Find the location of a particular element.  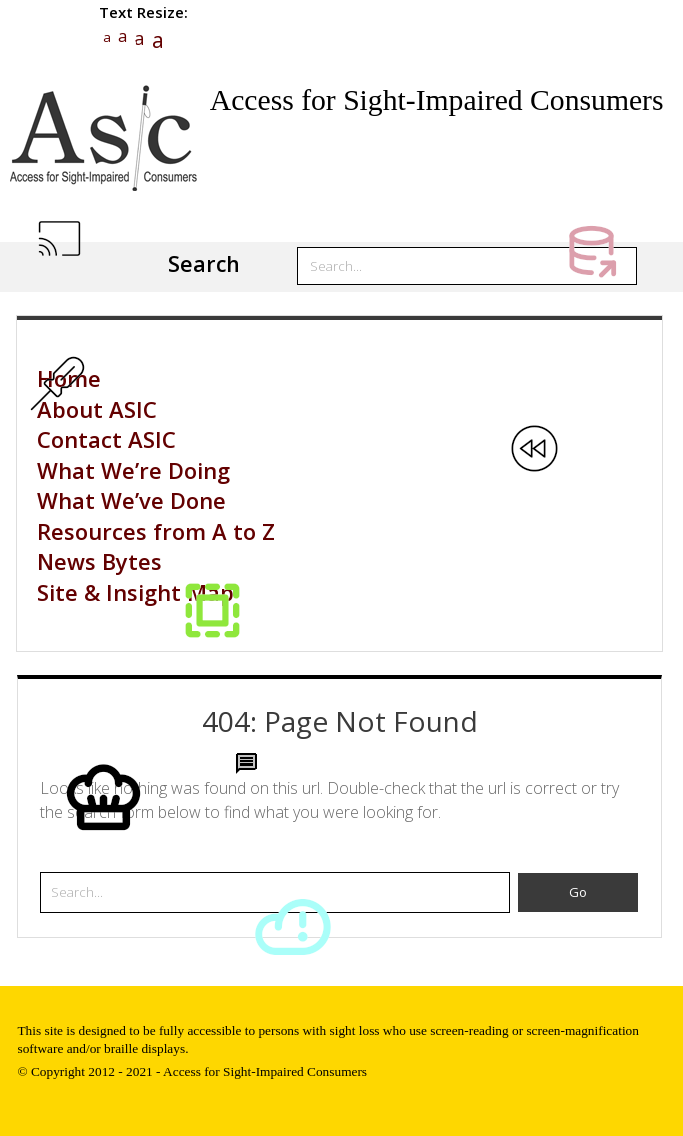

access cooking or recipe features is located at coordinates (103, 798).